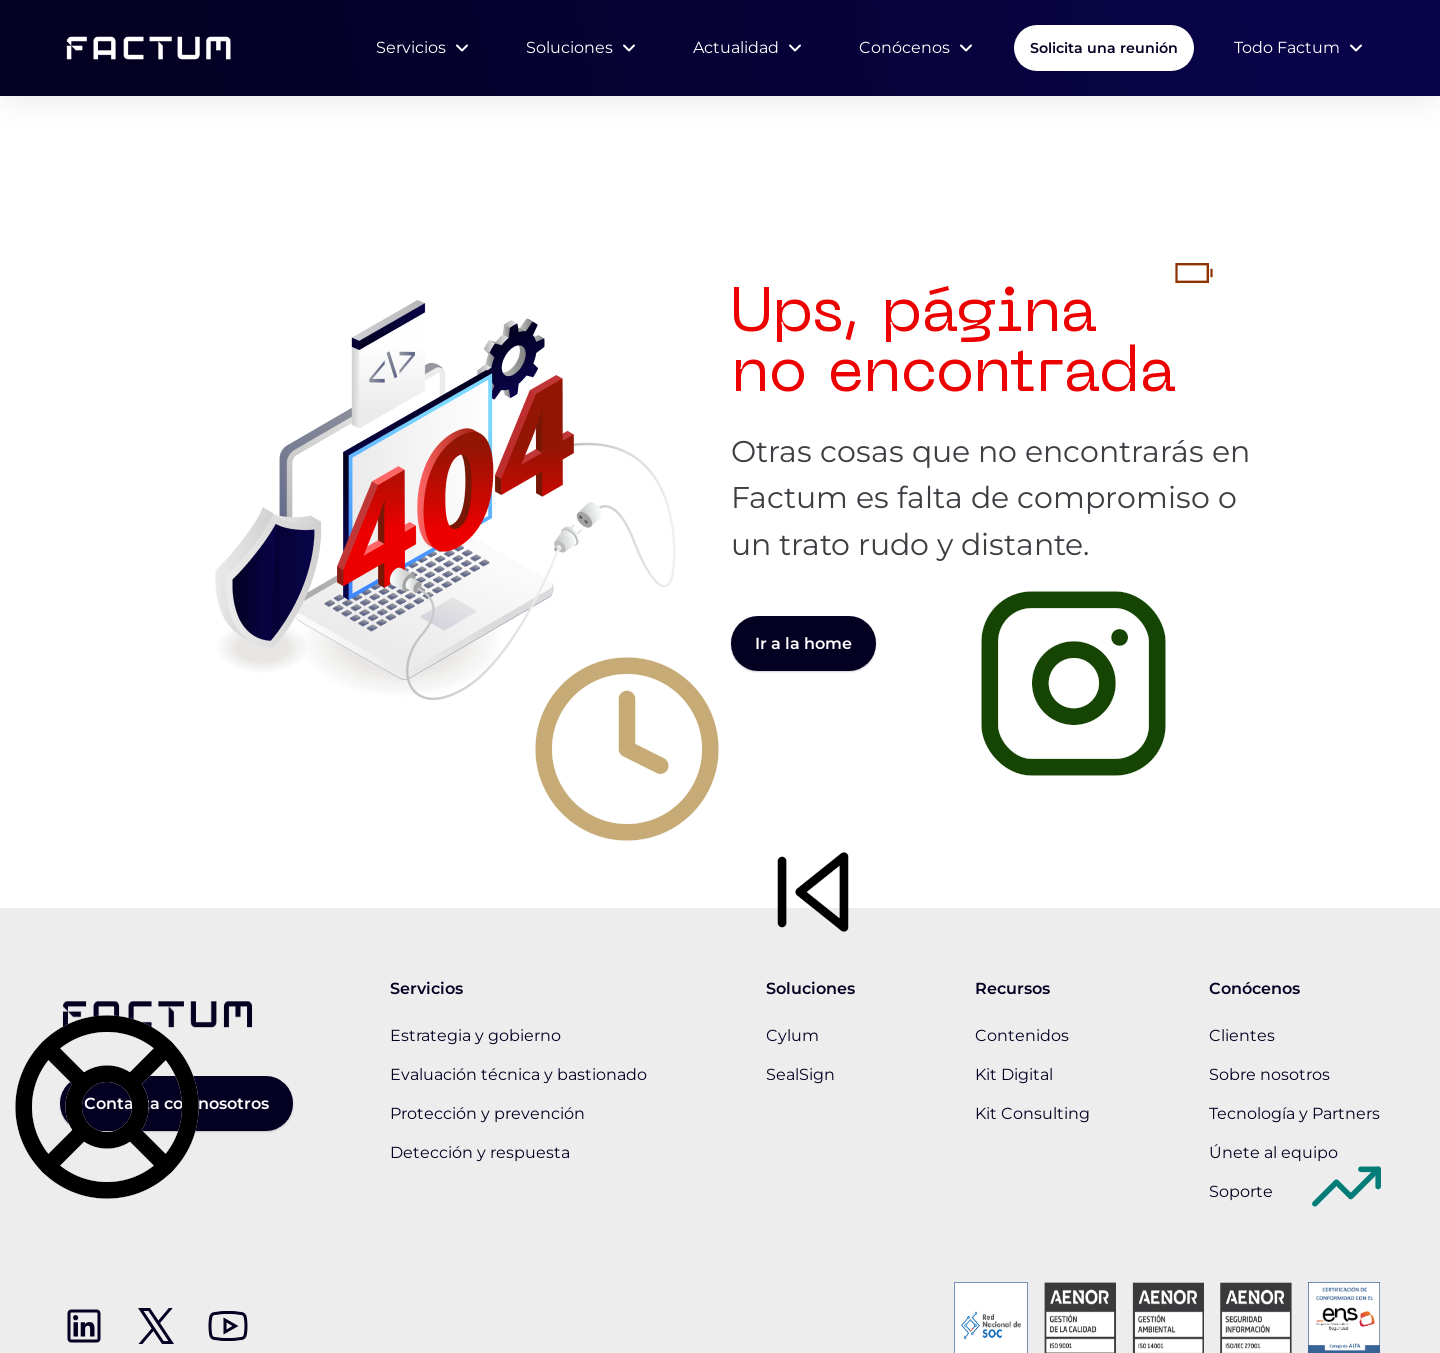 The image size is (1440, 1353). Describe the element at coordinates (1073, 683) in the screenshot. I see `open instagram app` at that location.